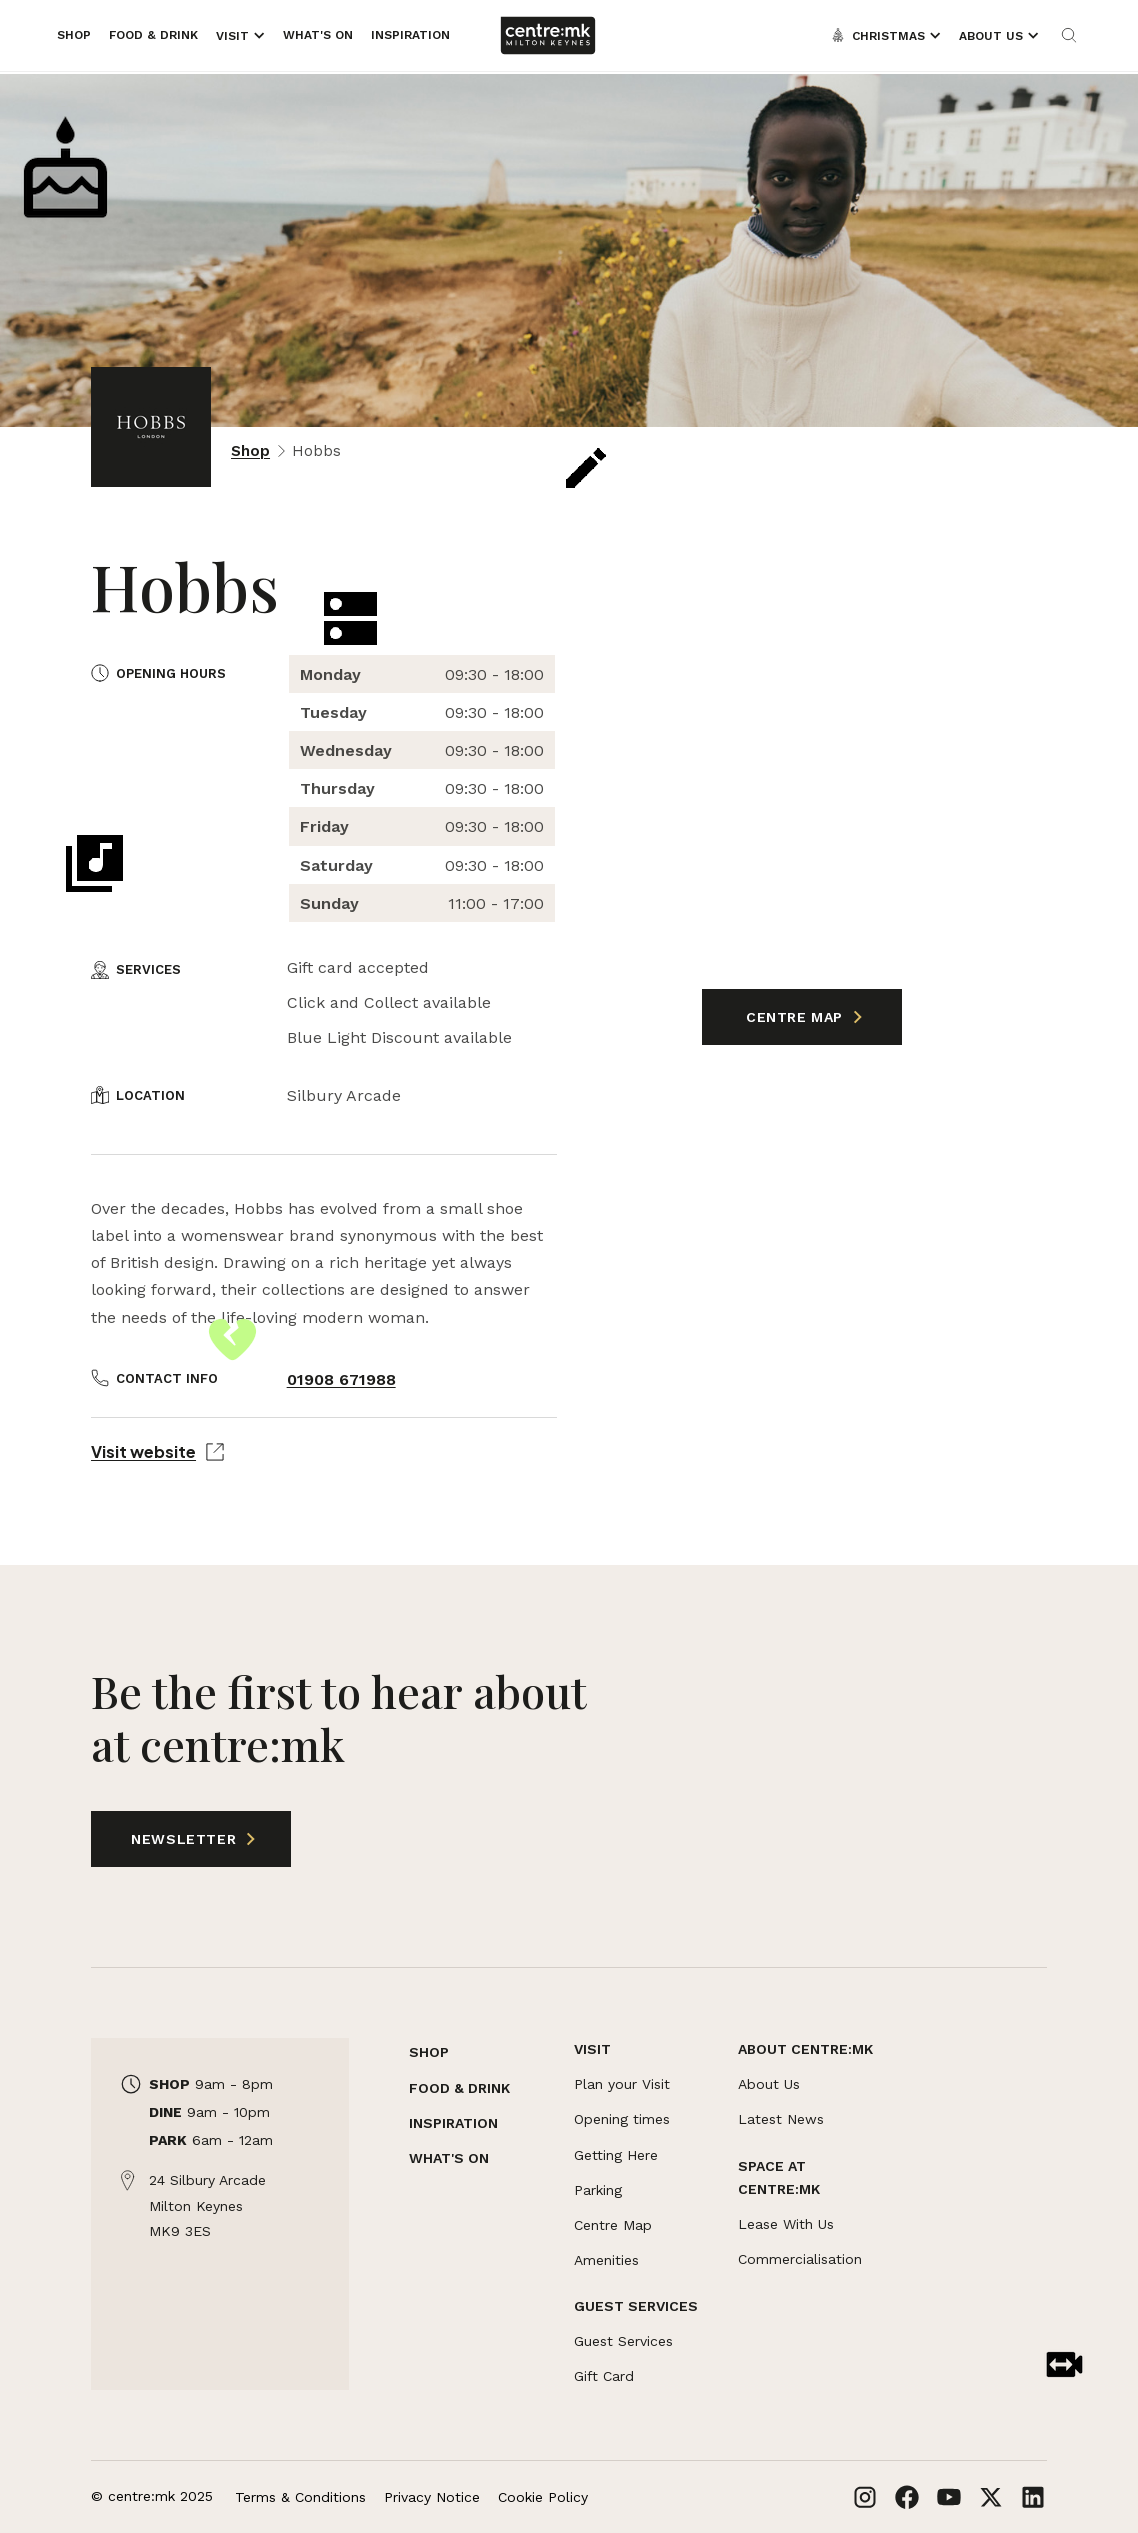  I want to click on edit or modify content, so click(586, 468).